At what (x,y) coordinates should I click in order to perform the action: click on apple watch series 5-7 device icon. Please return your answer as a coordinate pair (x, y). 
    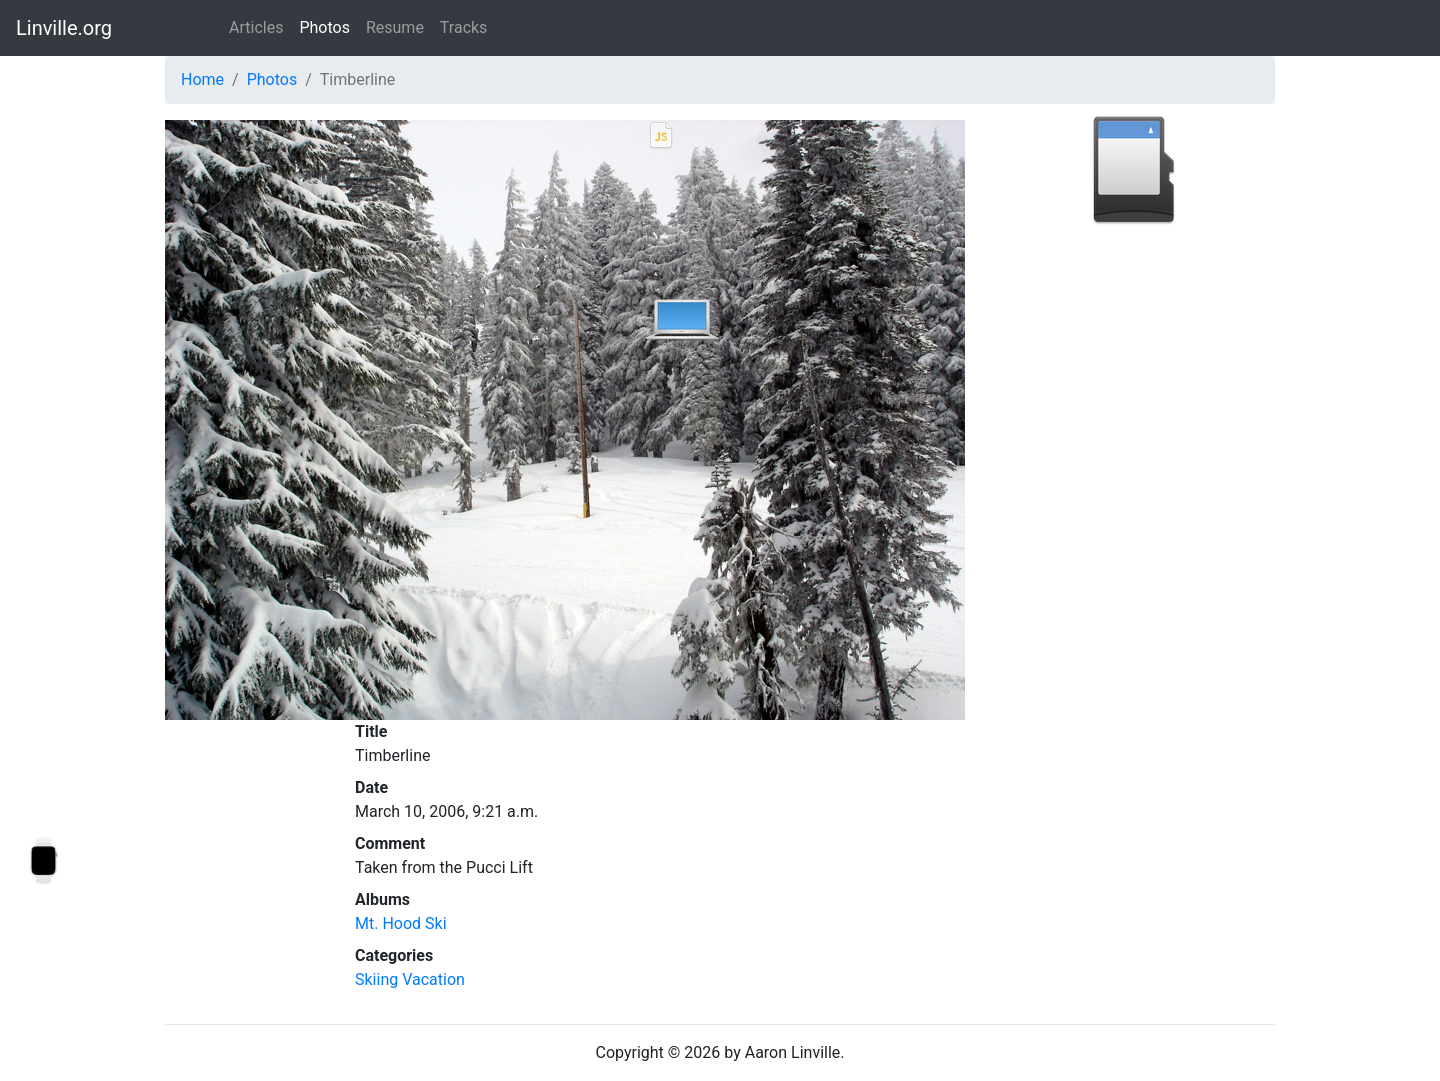
    Looking at the image, I should click on (43, 860).